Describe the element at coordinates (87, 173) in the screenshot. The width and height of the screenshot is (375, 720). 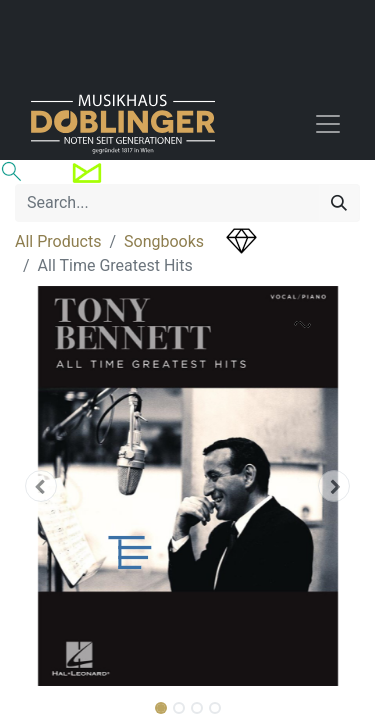
I see `campaign monitor logo` at that location.